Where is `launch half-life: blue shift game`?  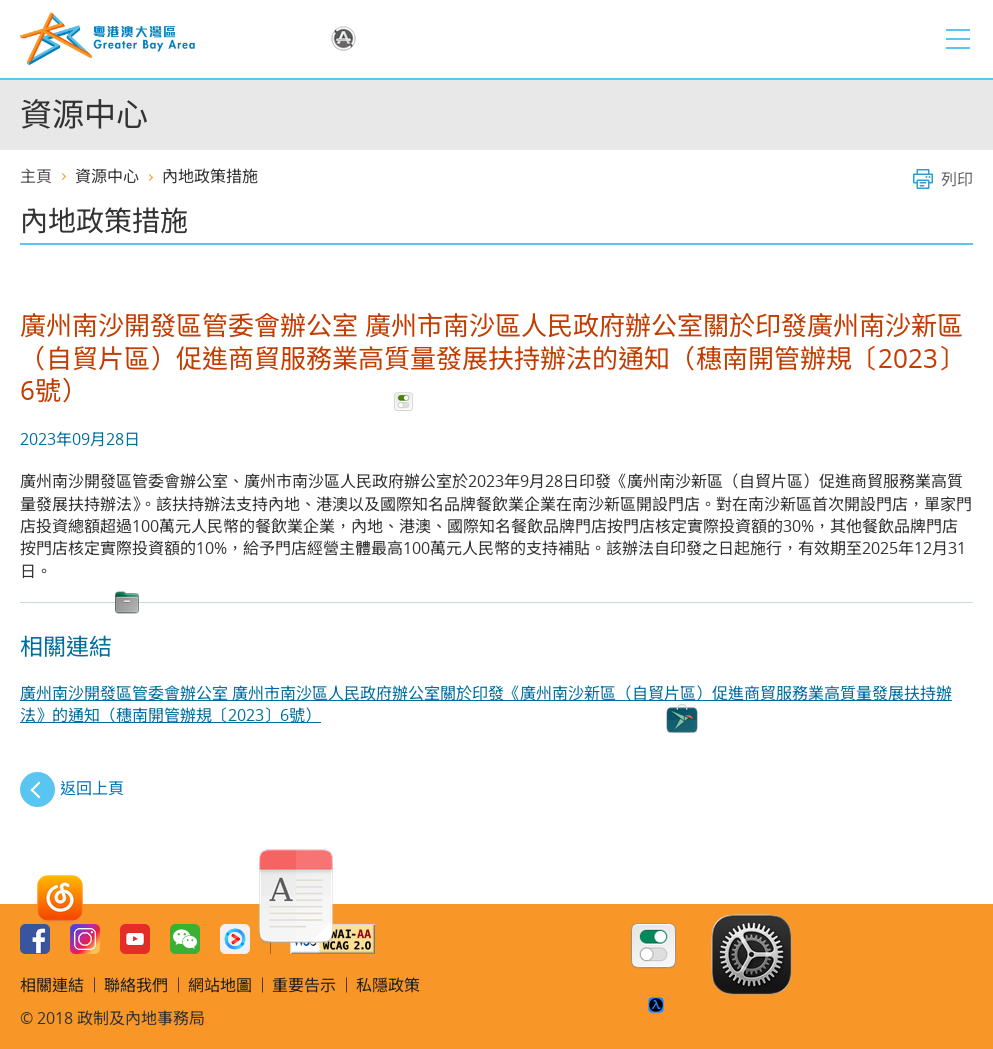 launch half-life: blue shift game is located at coordinates (656, 1005).